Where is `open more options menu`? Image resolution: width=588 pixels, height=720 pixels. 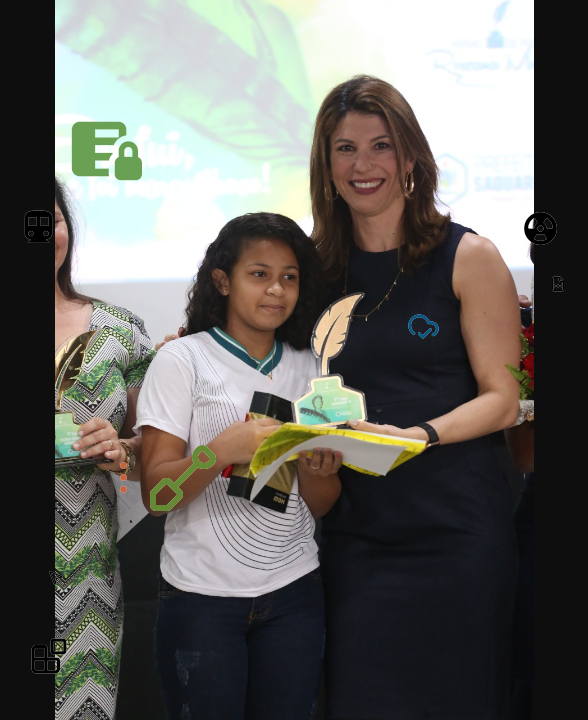
open more options menu is located at coordinates (123, 477).